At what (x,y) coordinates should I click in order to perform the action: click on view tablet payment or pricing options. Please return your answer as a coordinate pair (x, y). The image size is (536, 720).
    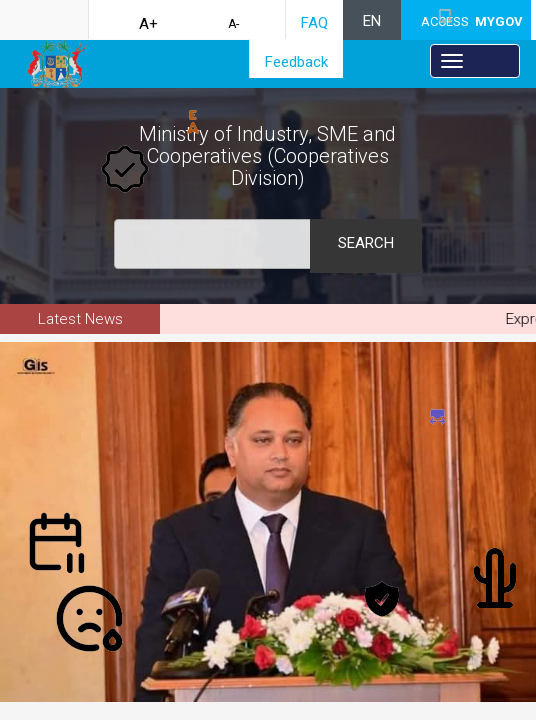
    Looking at the image, I should click on (445, 16).